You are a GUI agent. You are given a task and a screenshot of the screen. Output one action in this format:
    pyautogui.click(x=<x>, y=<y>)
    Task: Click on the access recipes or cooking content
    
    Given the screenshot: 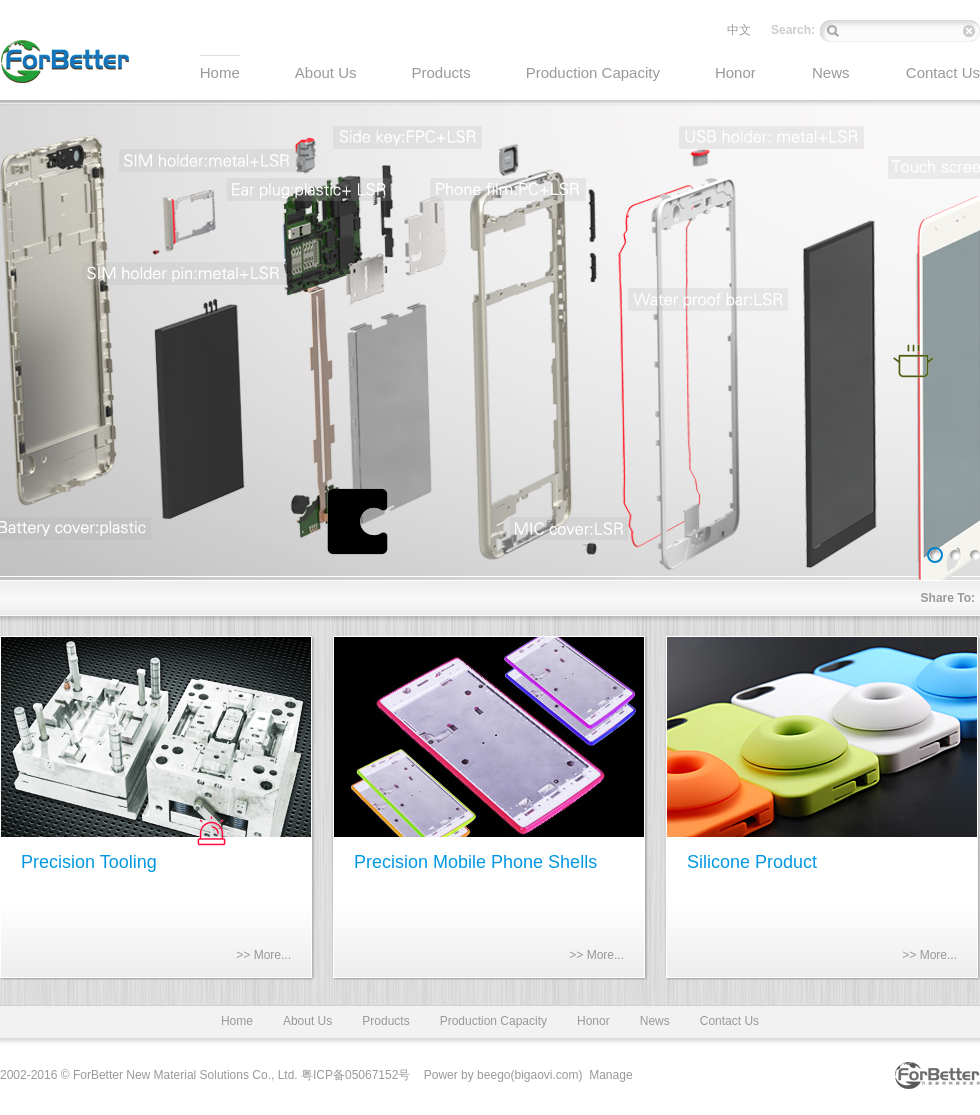 What is the action you would take?
    pyautogui.click(x=913, y=363)
    